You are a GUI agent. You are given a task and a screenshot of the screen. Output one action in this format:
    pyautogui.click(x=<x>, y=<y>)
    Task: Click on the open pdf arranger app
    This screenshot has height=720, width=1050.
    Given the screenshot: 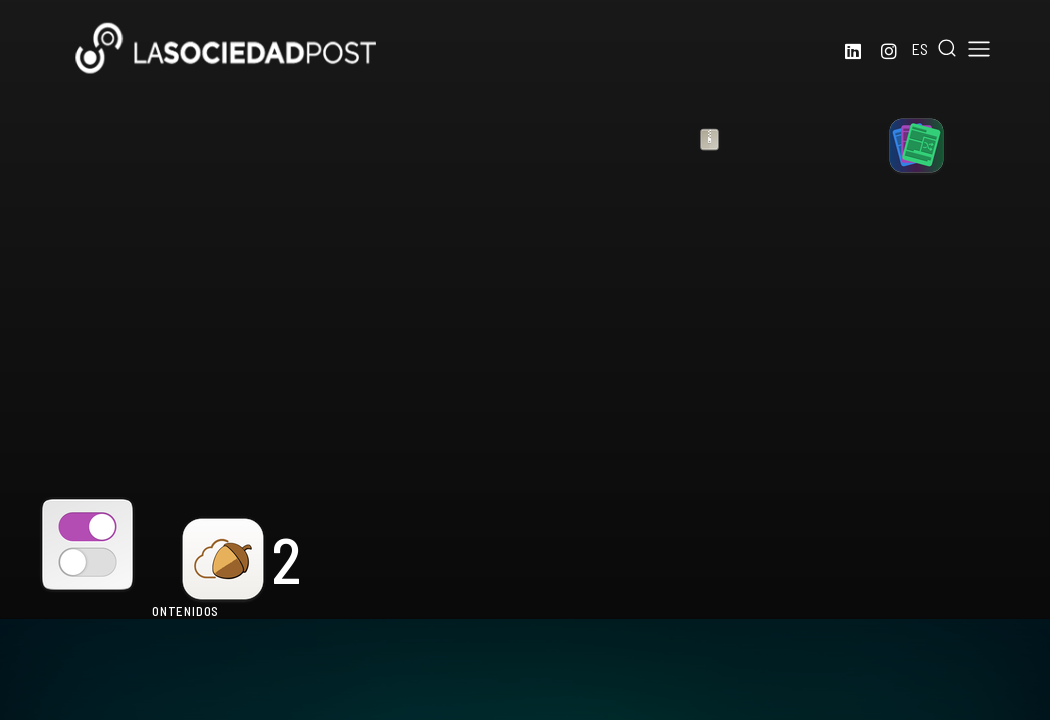 What is the action you would take?
    pyautogui.click(x=916, y=145)
    